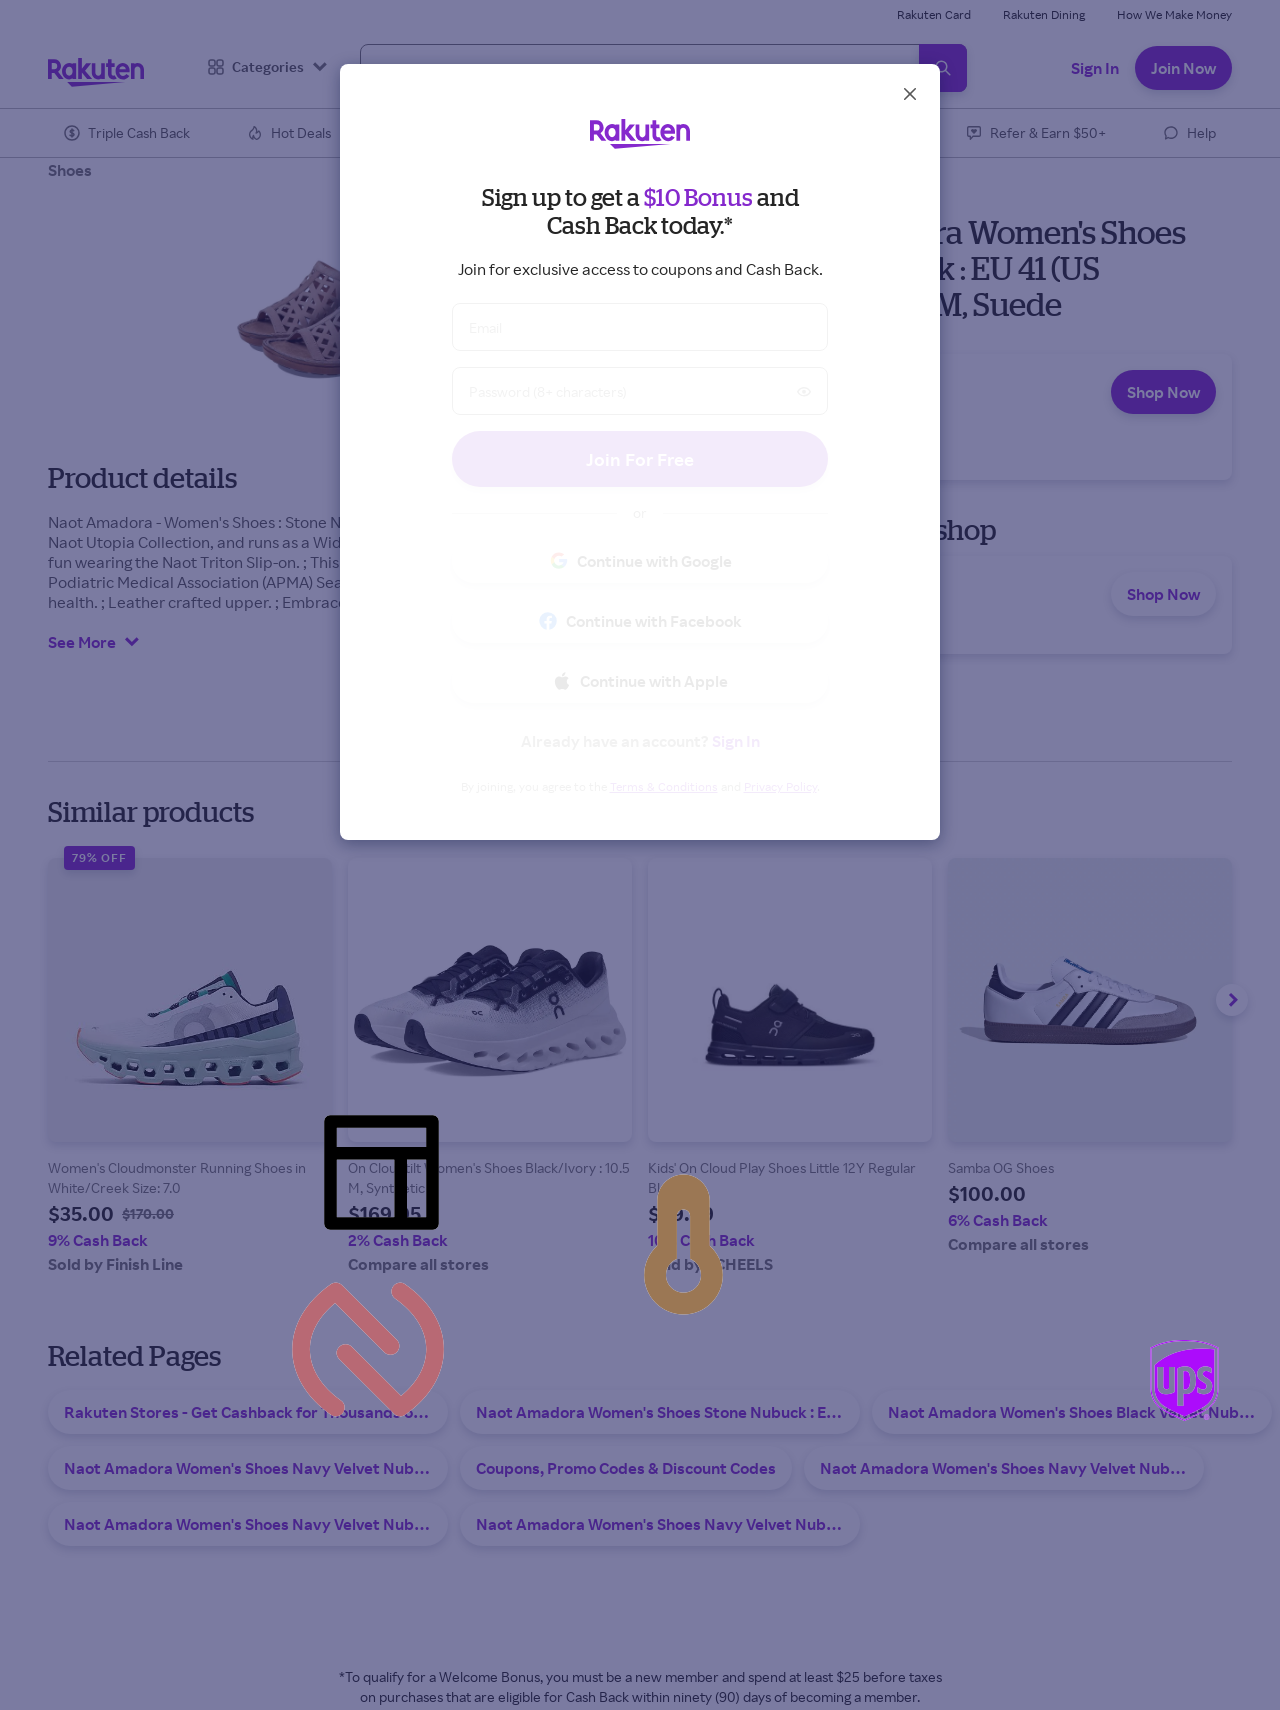 The height and width of the screenshot is (1710, 1280). I want to click on tap to enable NFC connectivity, so click(367, 1349).